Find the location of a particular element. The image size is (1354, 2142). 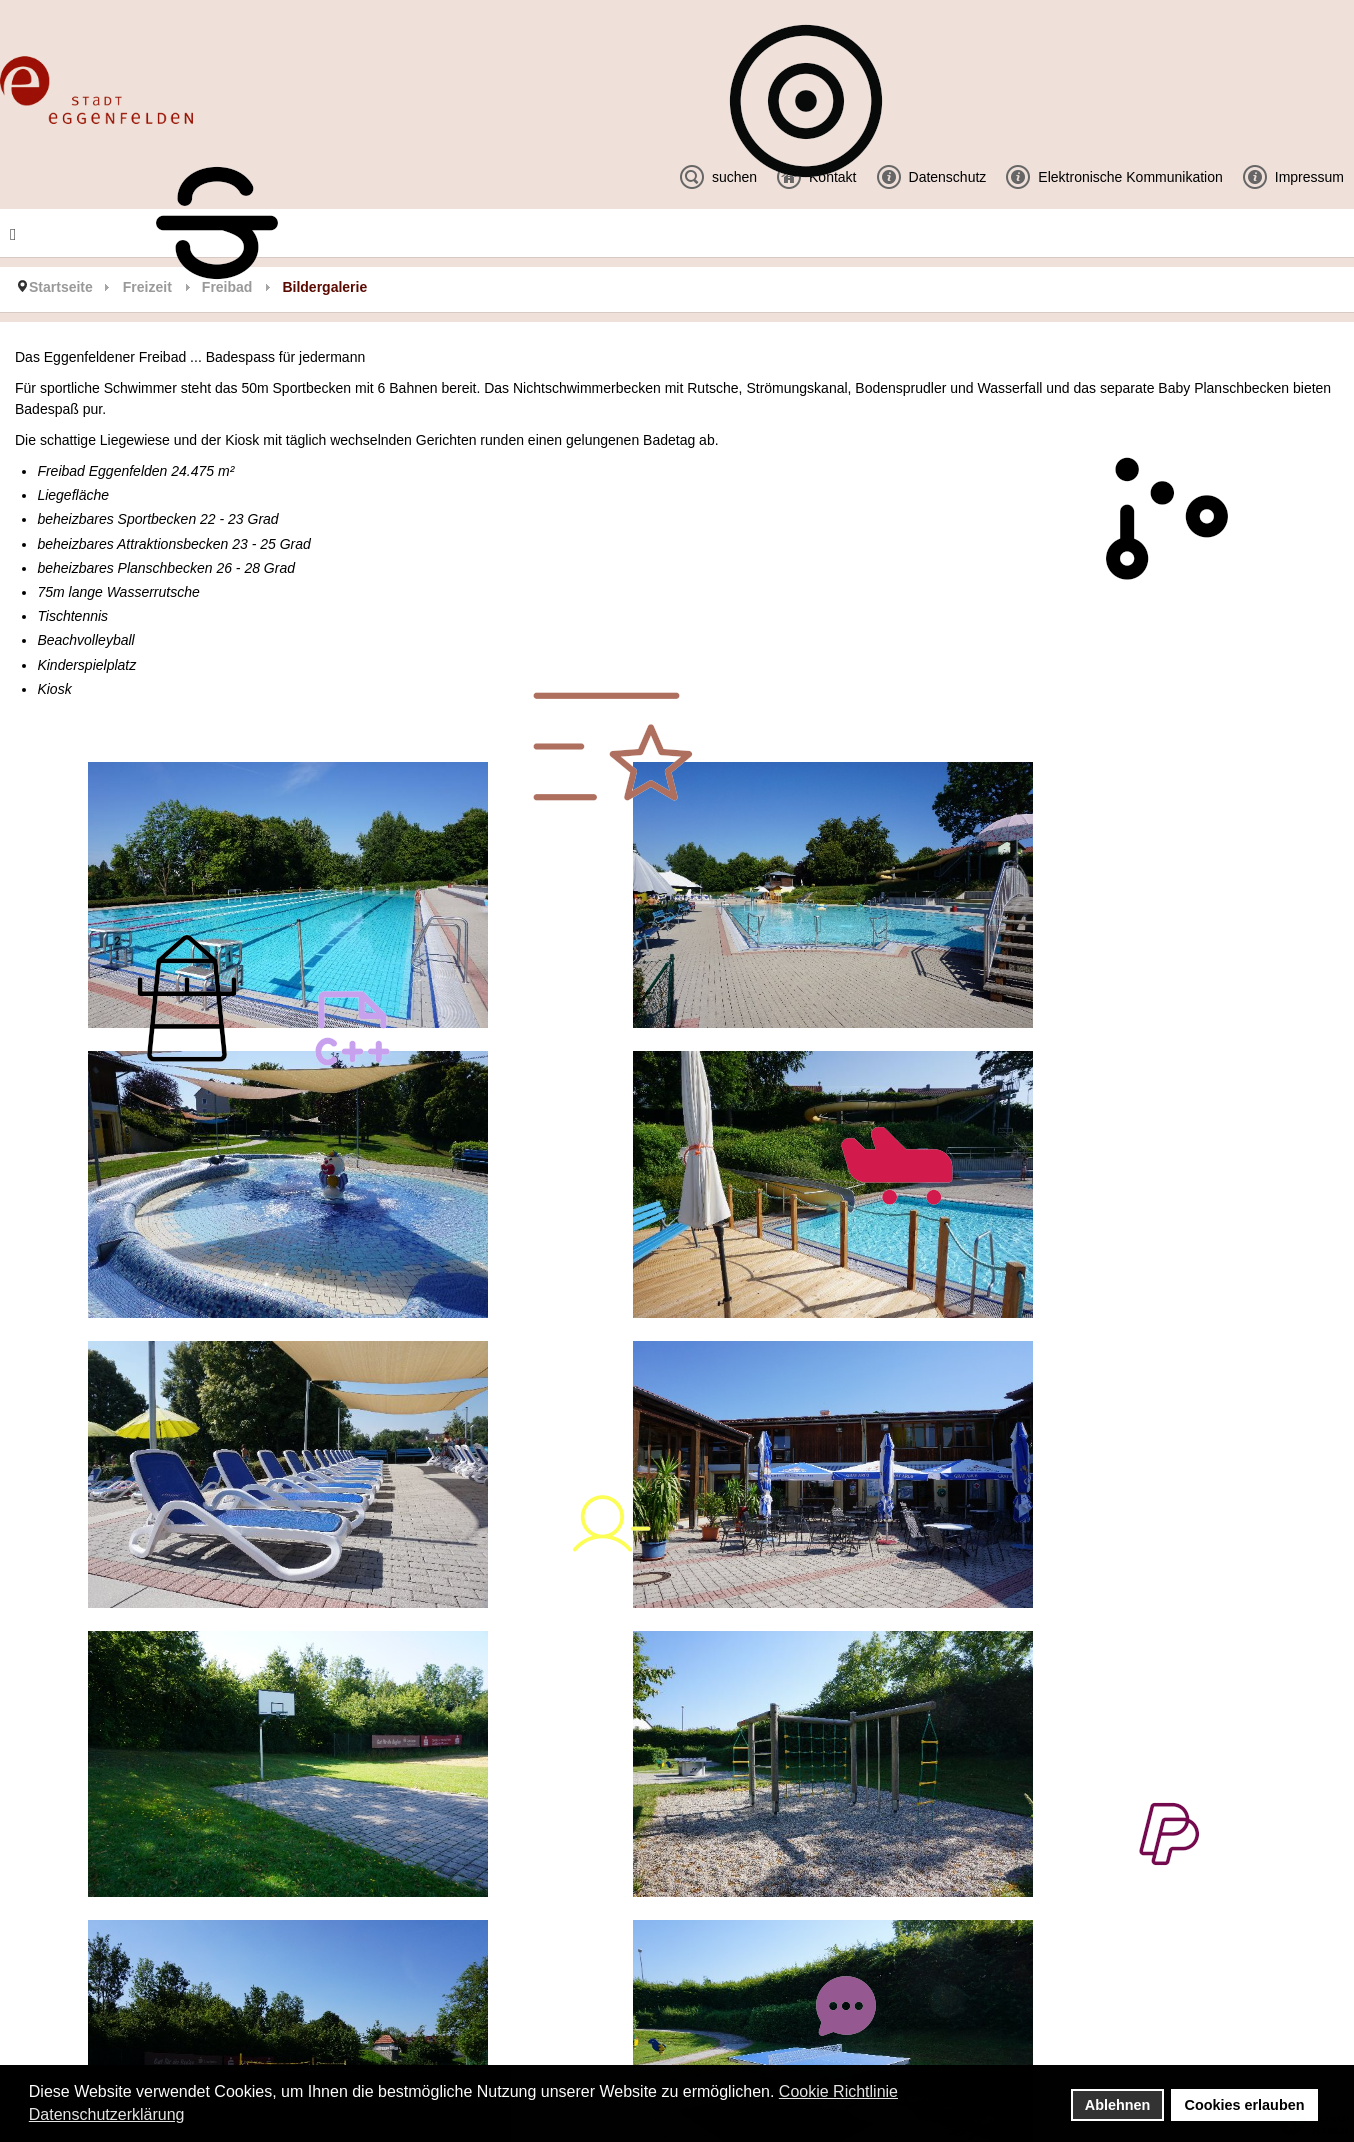

view your favorites list is located at coordinates (606, 746).